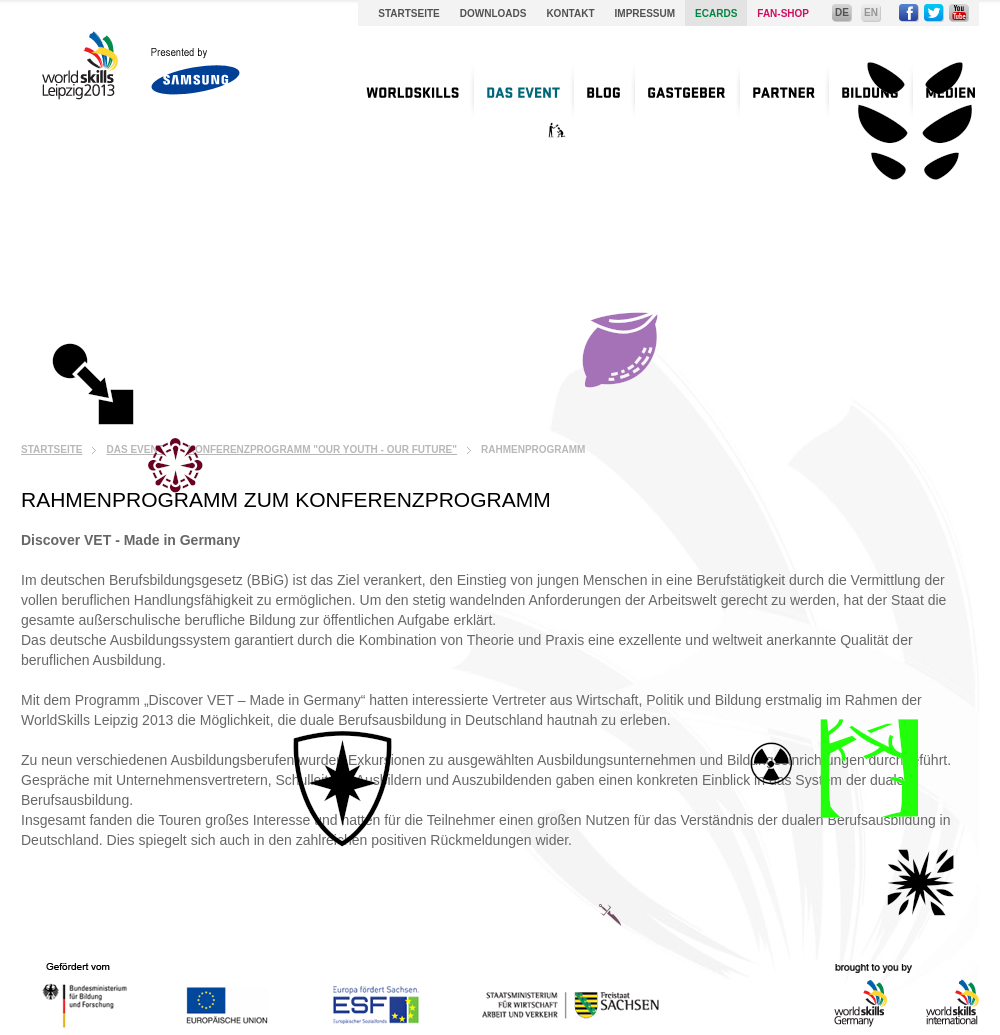 The width and height of the screenshot is (1000, 1035). Describe the element at coordinates (915, 121) in the screenshot. I see `activate hunter vision or tracking mode` at that location.